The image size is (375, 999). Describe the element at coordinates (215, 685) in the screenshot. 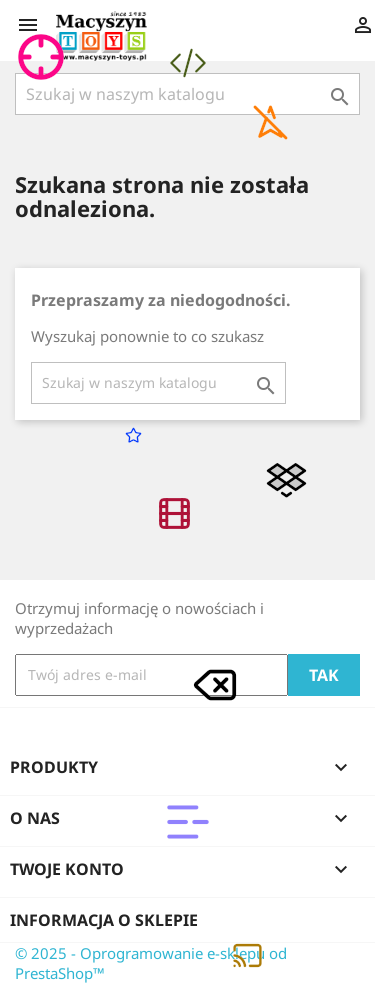

I see `delete selected item` at that location.